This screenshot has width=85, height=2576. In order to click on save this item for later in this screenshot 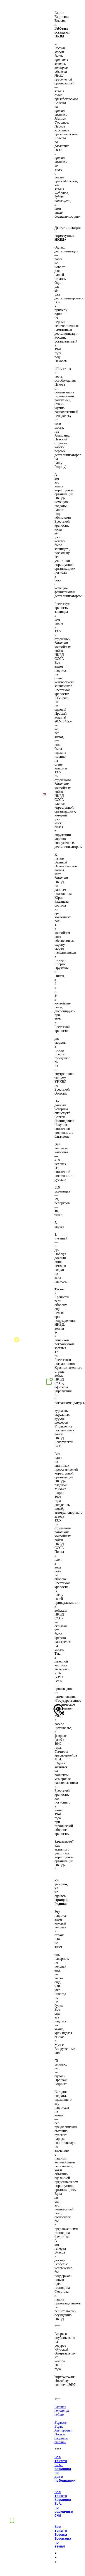, I will do `click(12, 2521)`.